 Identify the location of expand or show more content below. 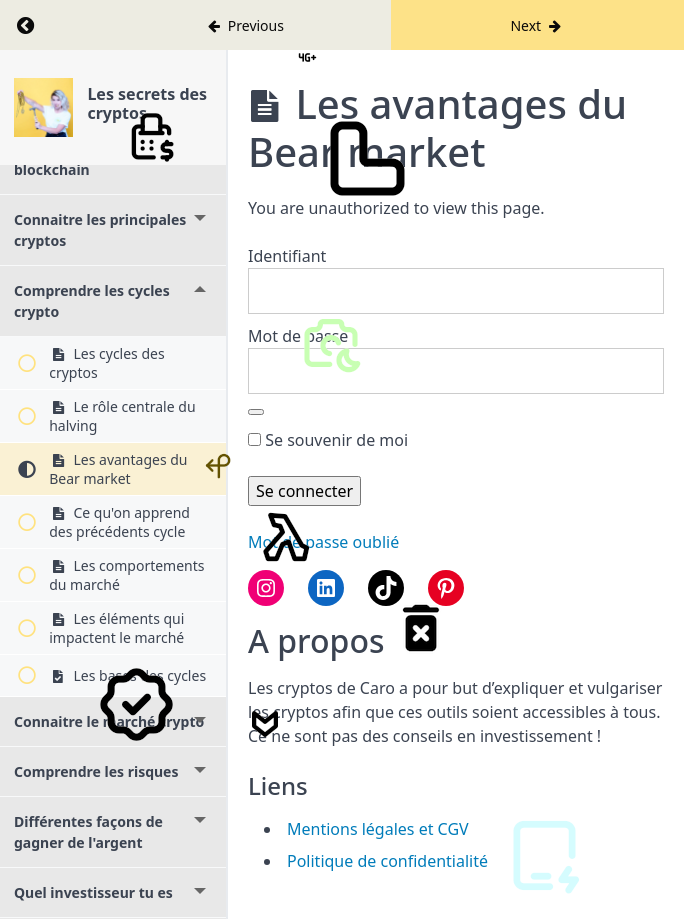
(265, 724).